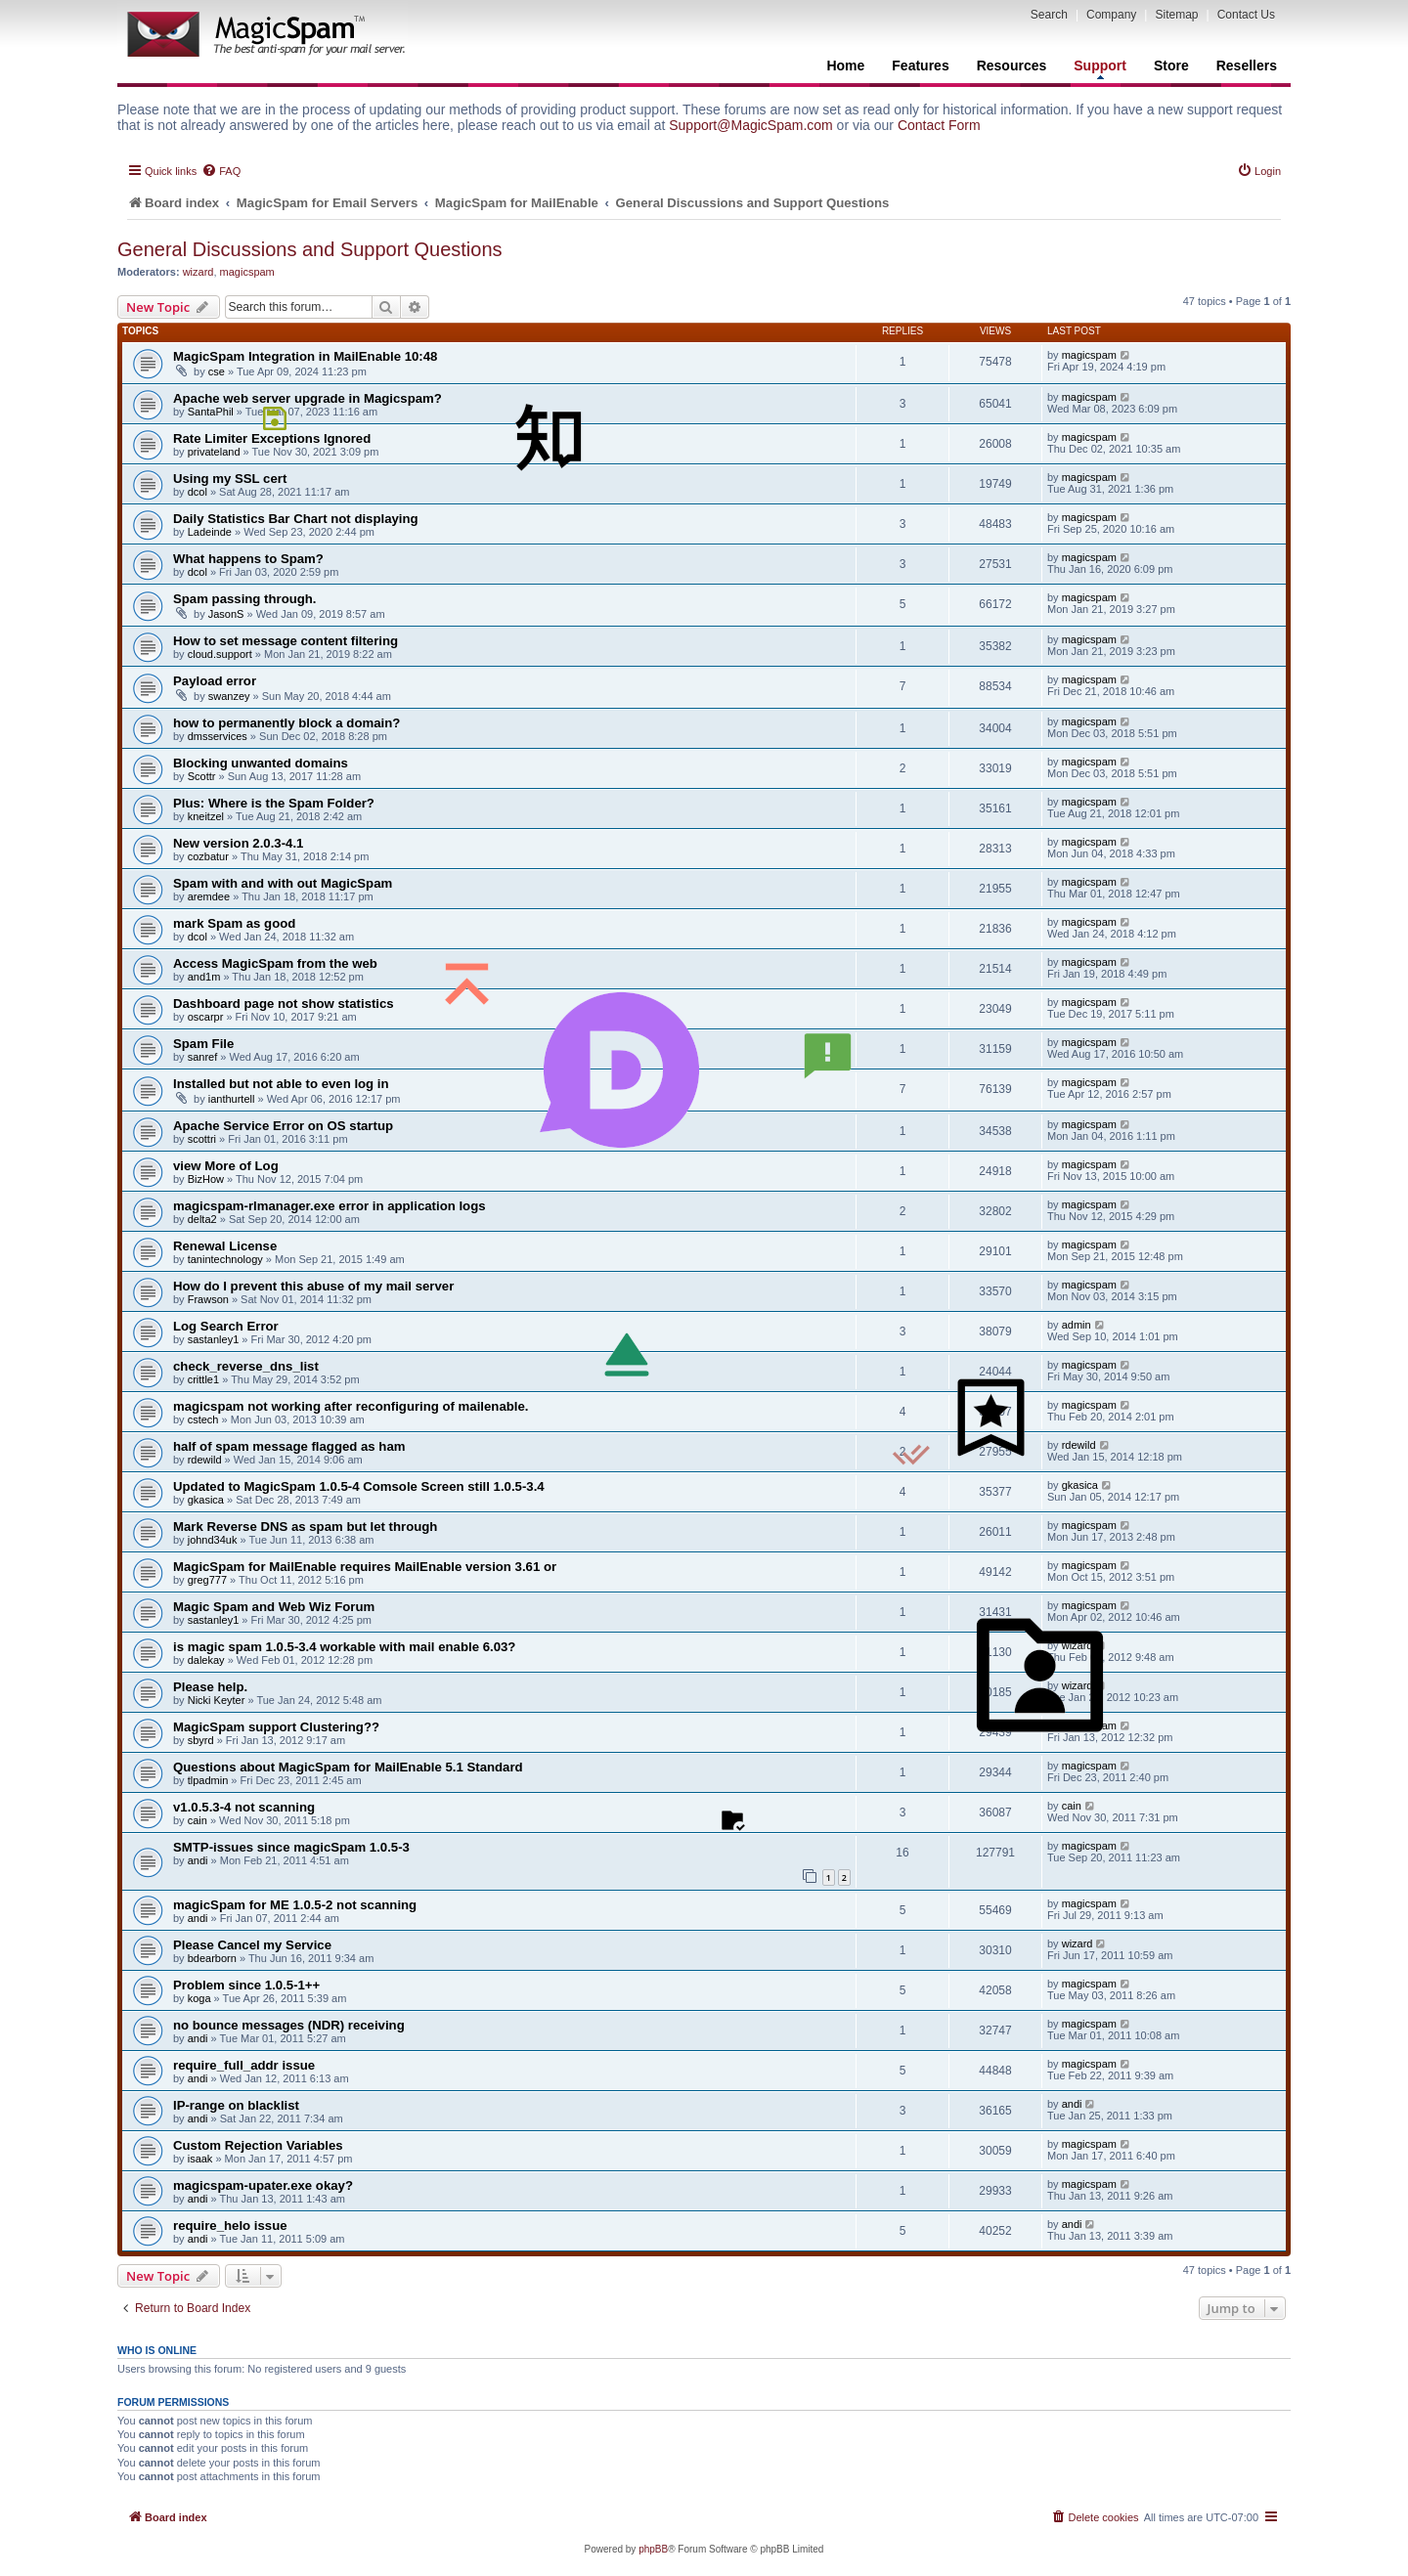 This screenshot has height=2576, width=1408. Describe the element at coordinates (466, 981) in the screenshot. I see `skip to the top of a list or page` at that location.